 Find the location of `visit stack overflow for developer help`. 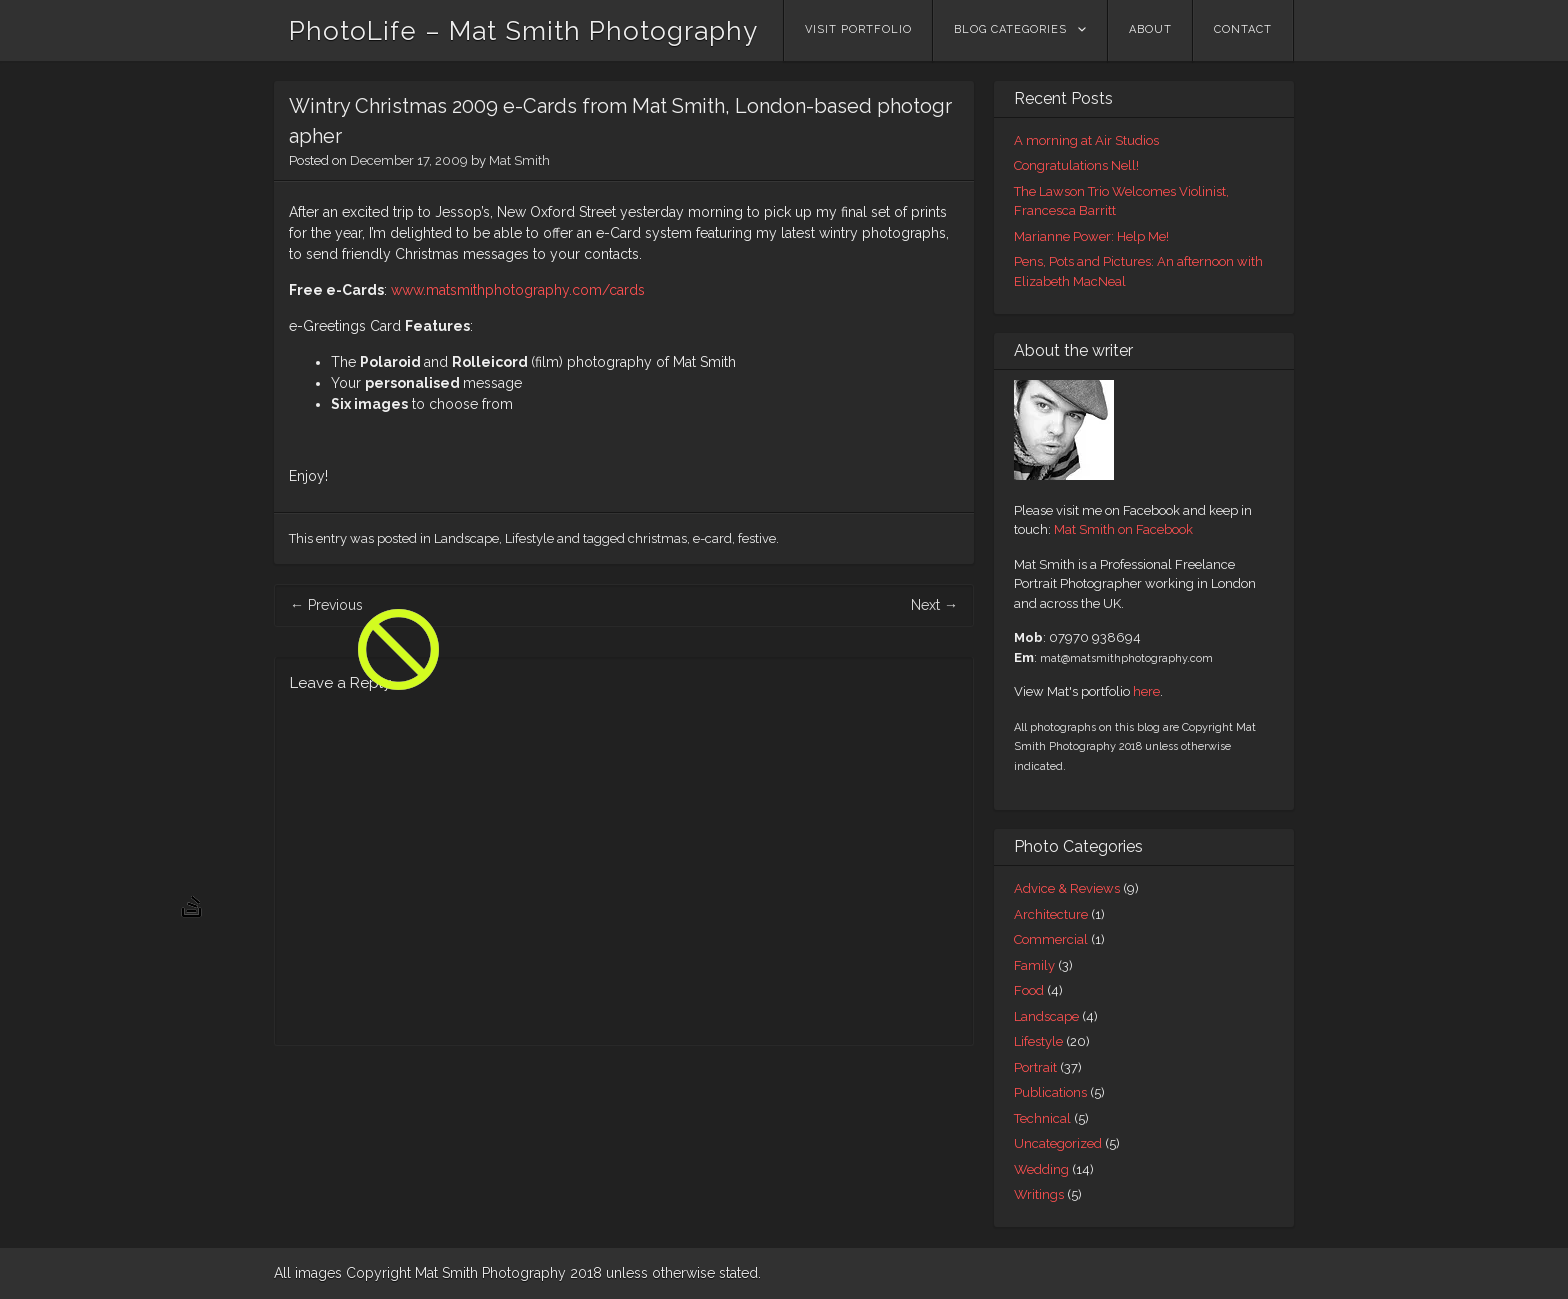

visit stack overflow for developer help is located at coordinates (191, 906).